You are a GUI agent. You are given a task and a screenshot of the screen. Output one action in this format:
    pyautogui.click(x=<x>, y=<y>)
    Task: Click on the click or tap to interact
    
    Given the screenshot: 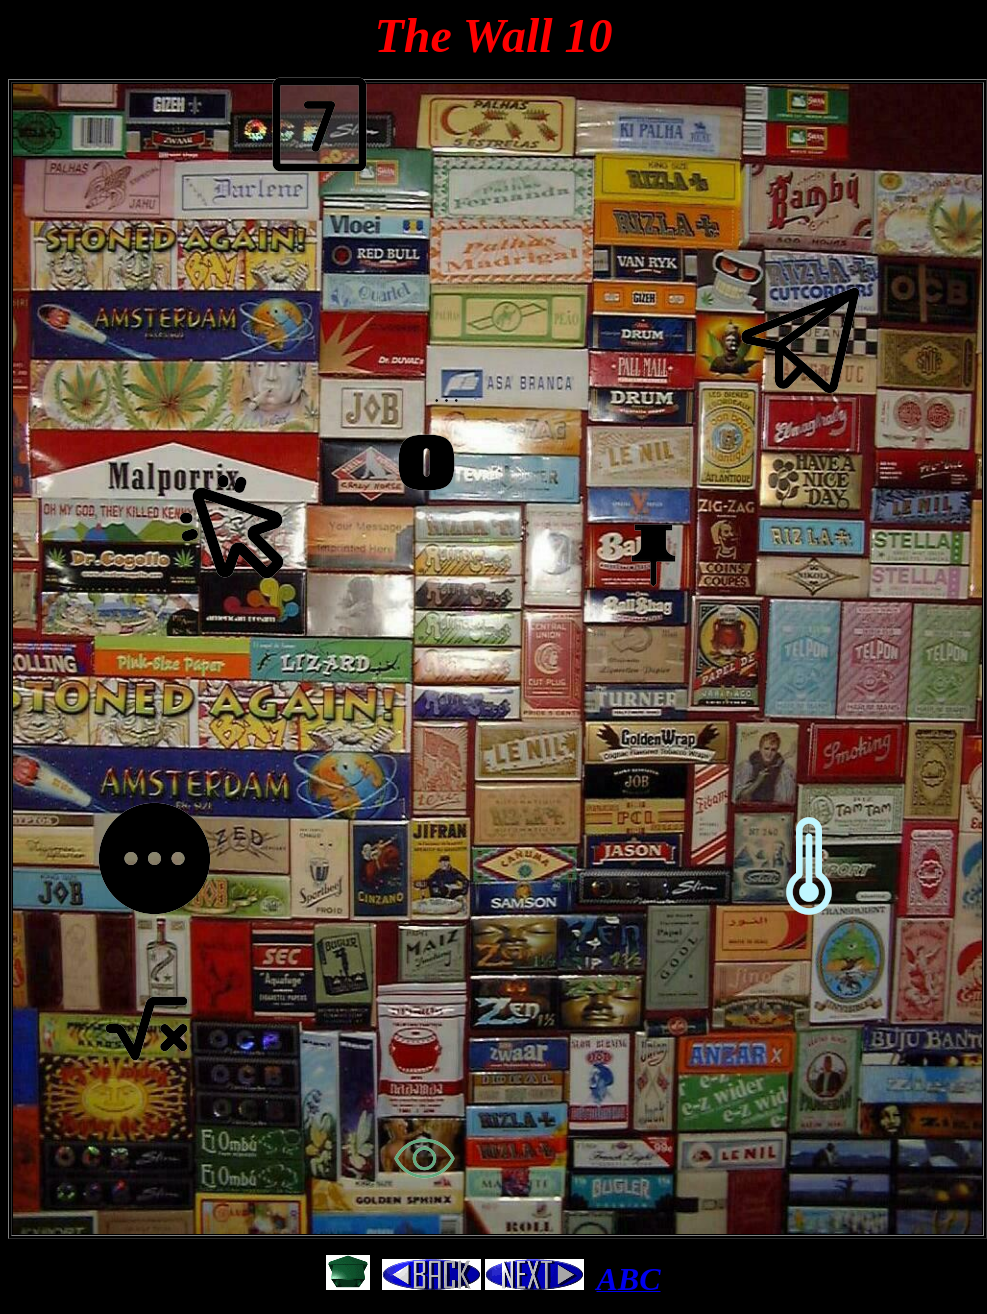 What is the action you would take?
    pyautogui.click(x=237, y=532)
    